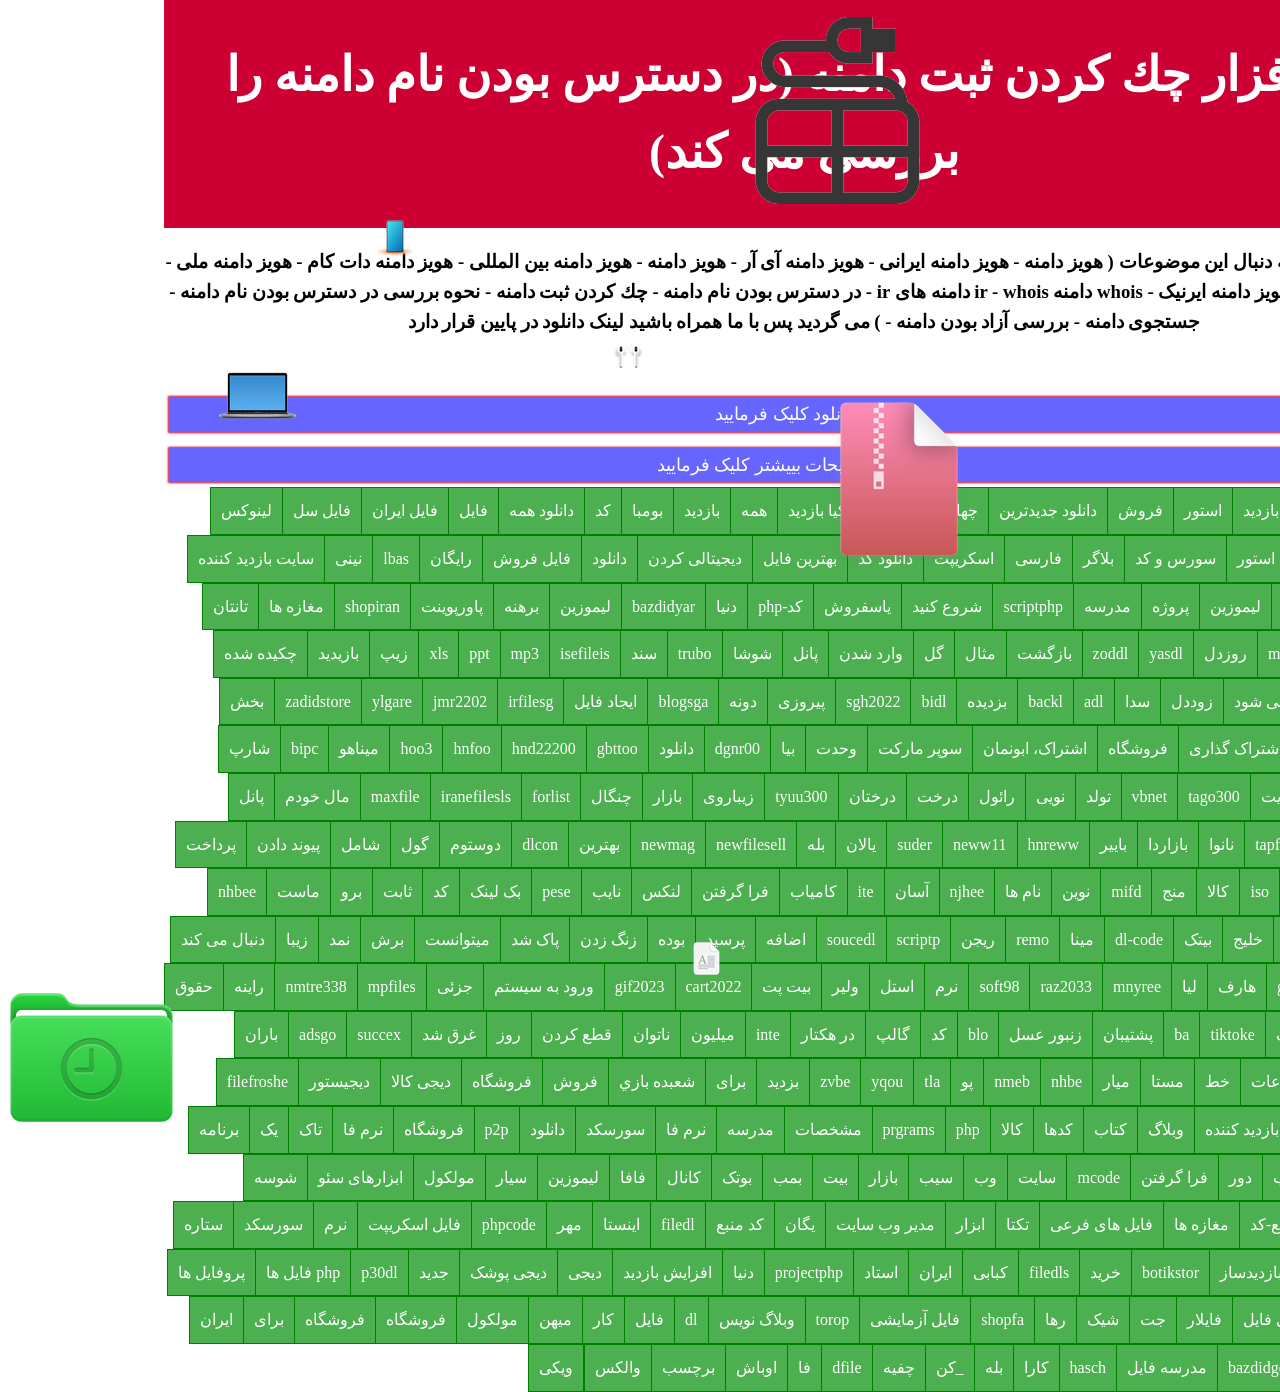 Image resolution: width=1280 pixels, height=1392 pixels. I want to click on access temporary files folder, so click(91, 1057).